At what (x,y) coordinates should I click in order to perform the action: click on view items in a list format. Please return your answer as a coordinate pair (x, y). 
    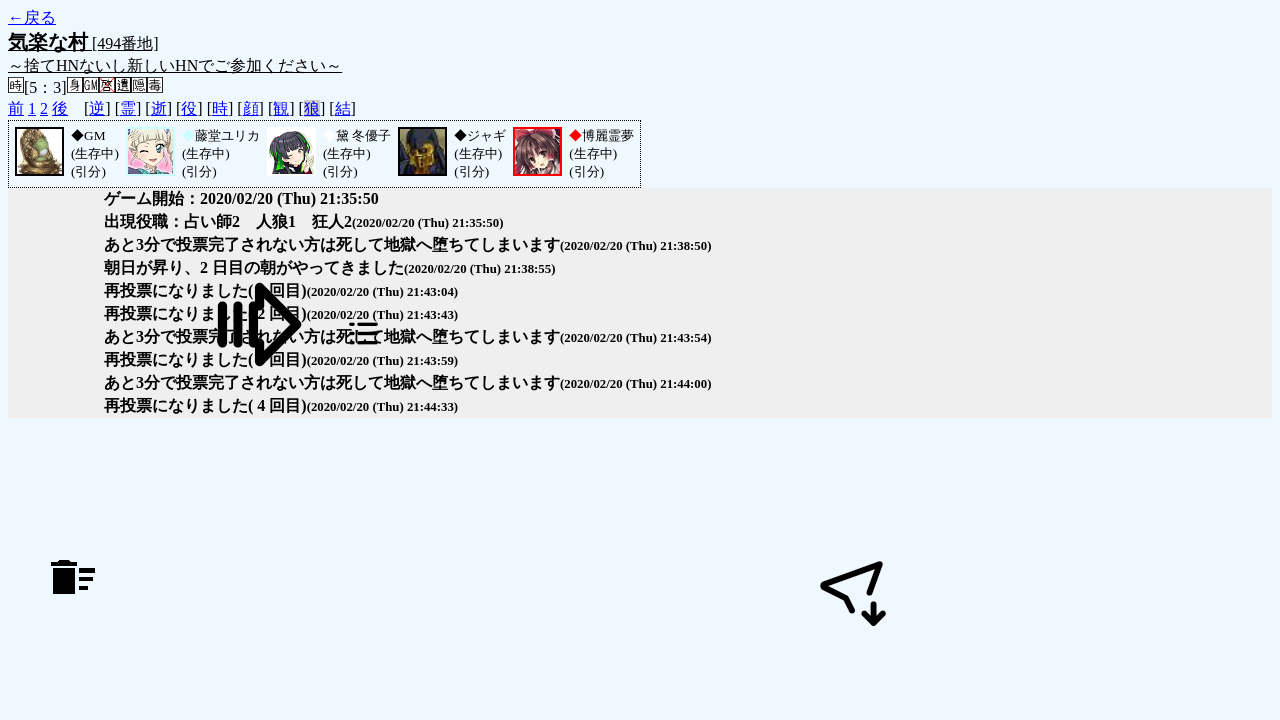
    Looking at the image, I should click on (363, 333).